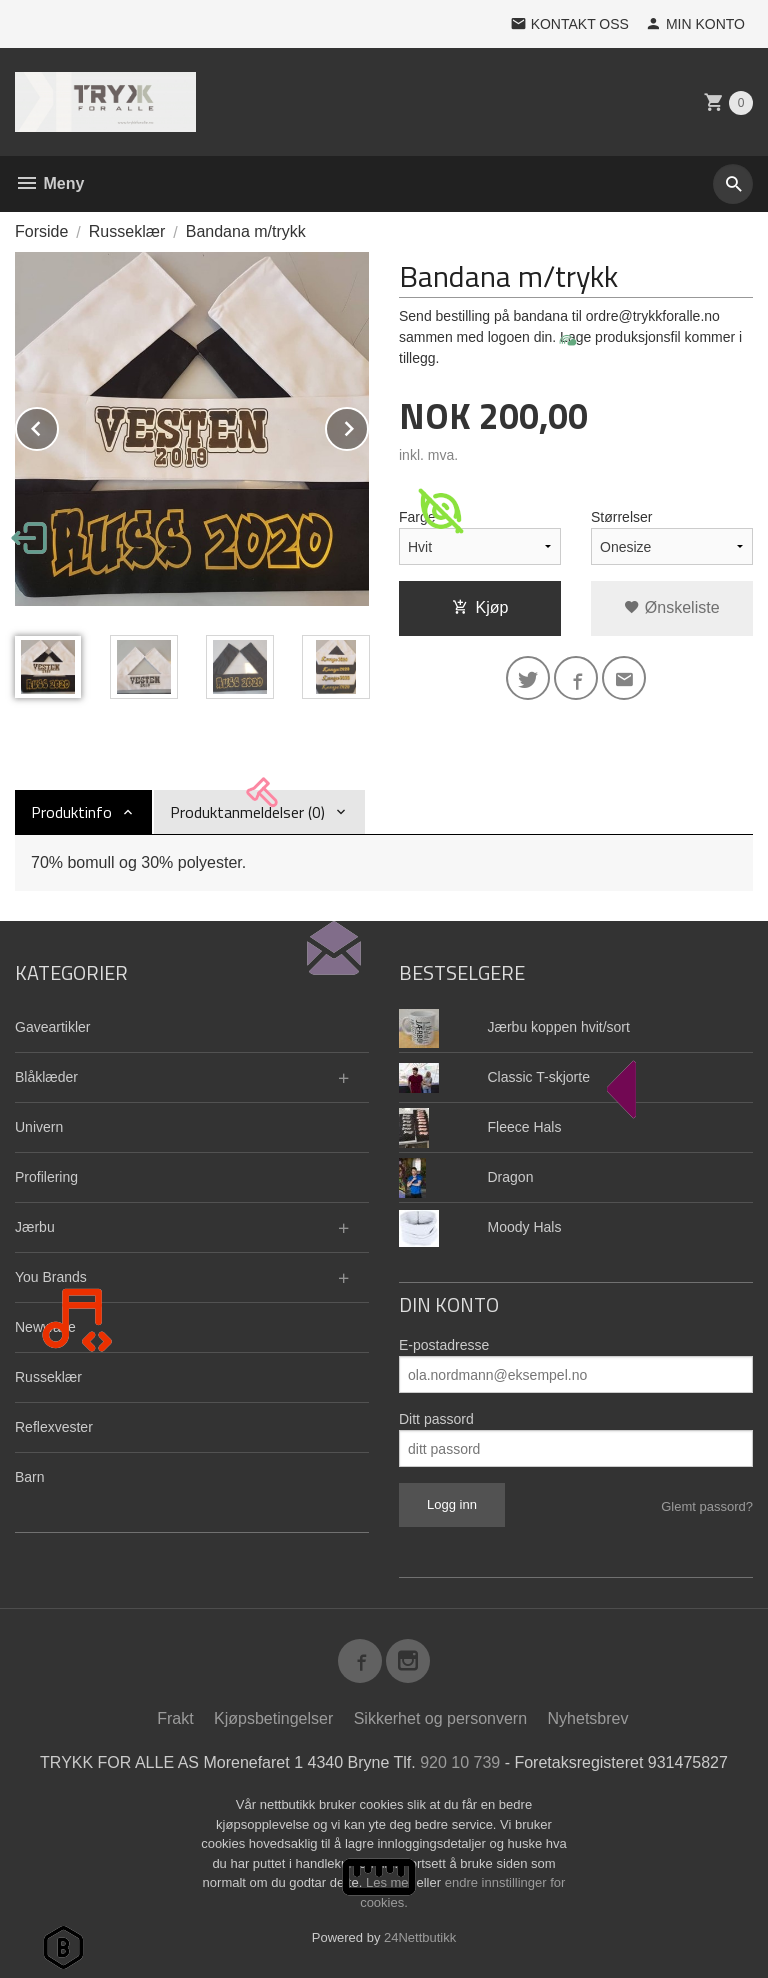 The width and height of the screenshot is (768, 1978). Describe the element at coordinates (334, 948) in the screenshot. I see `an opened or read email message` at that location.